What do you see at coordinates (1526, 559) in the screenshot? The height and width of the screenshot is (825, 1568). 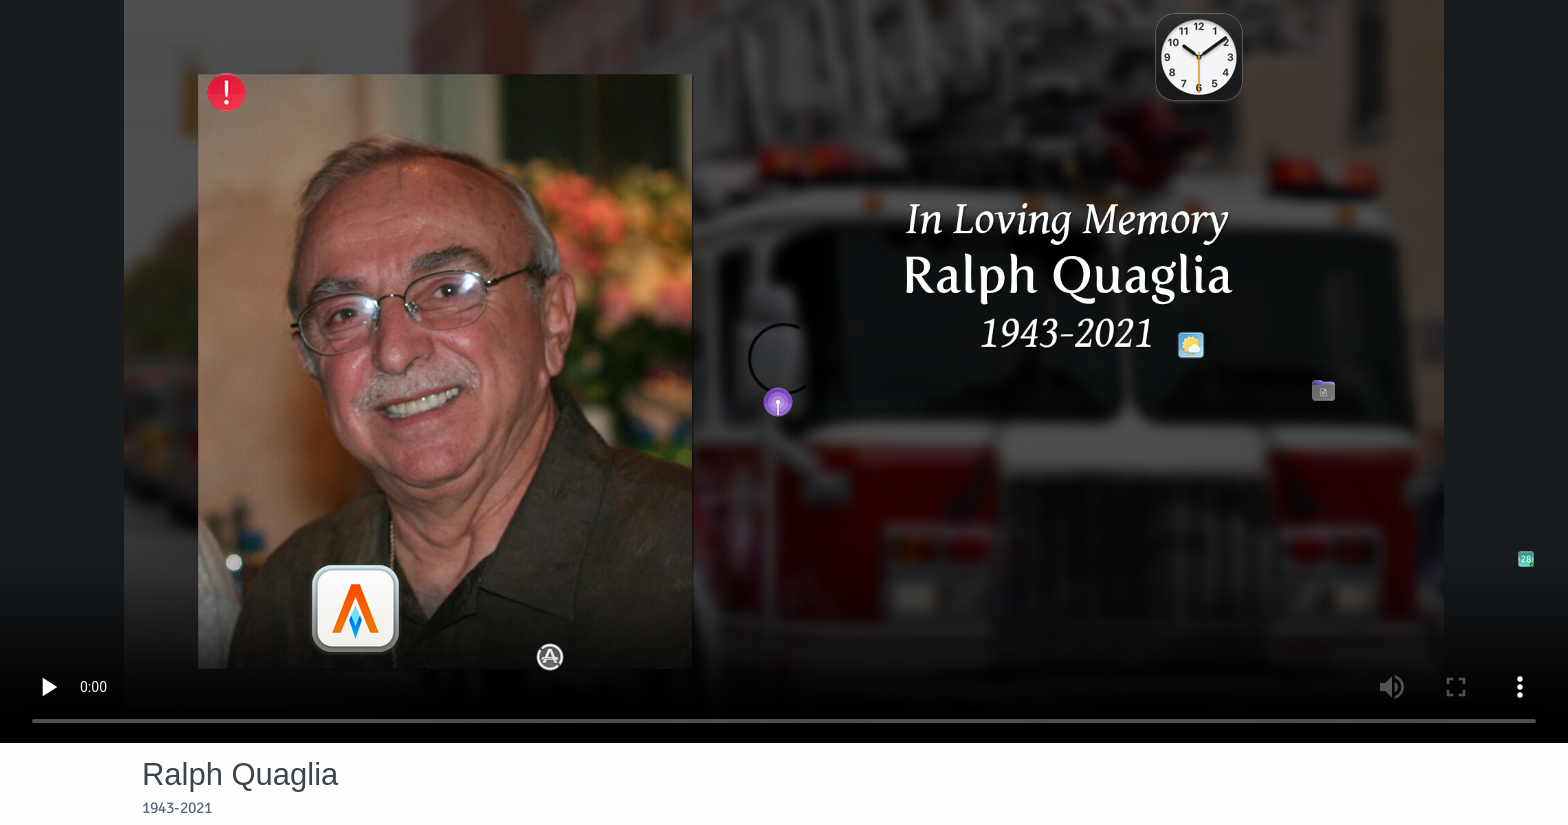 I see `create a new calendar appointment` at bounding box center [1526, 559].